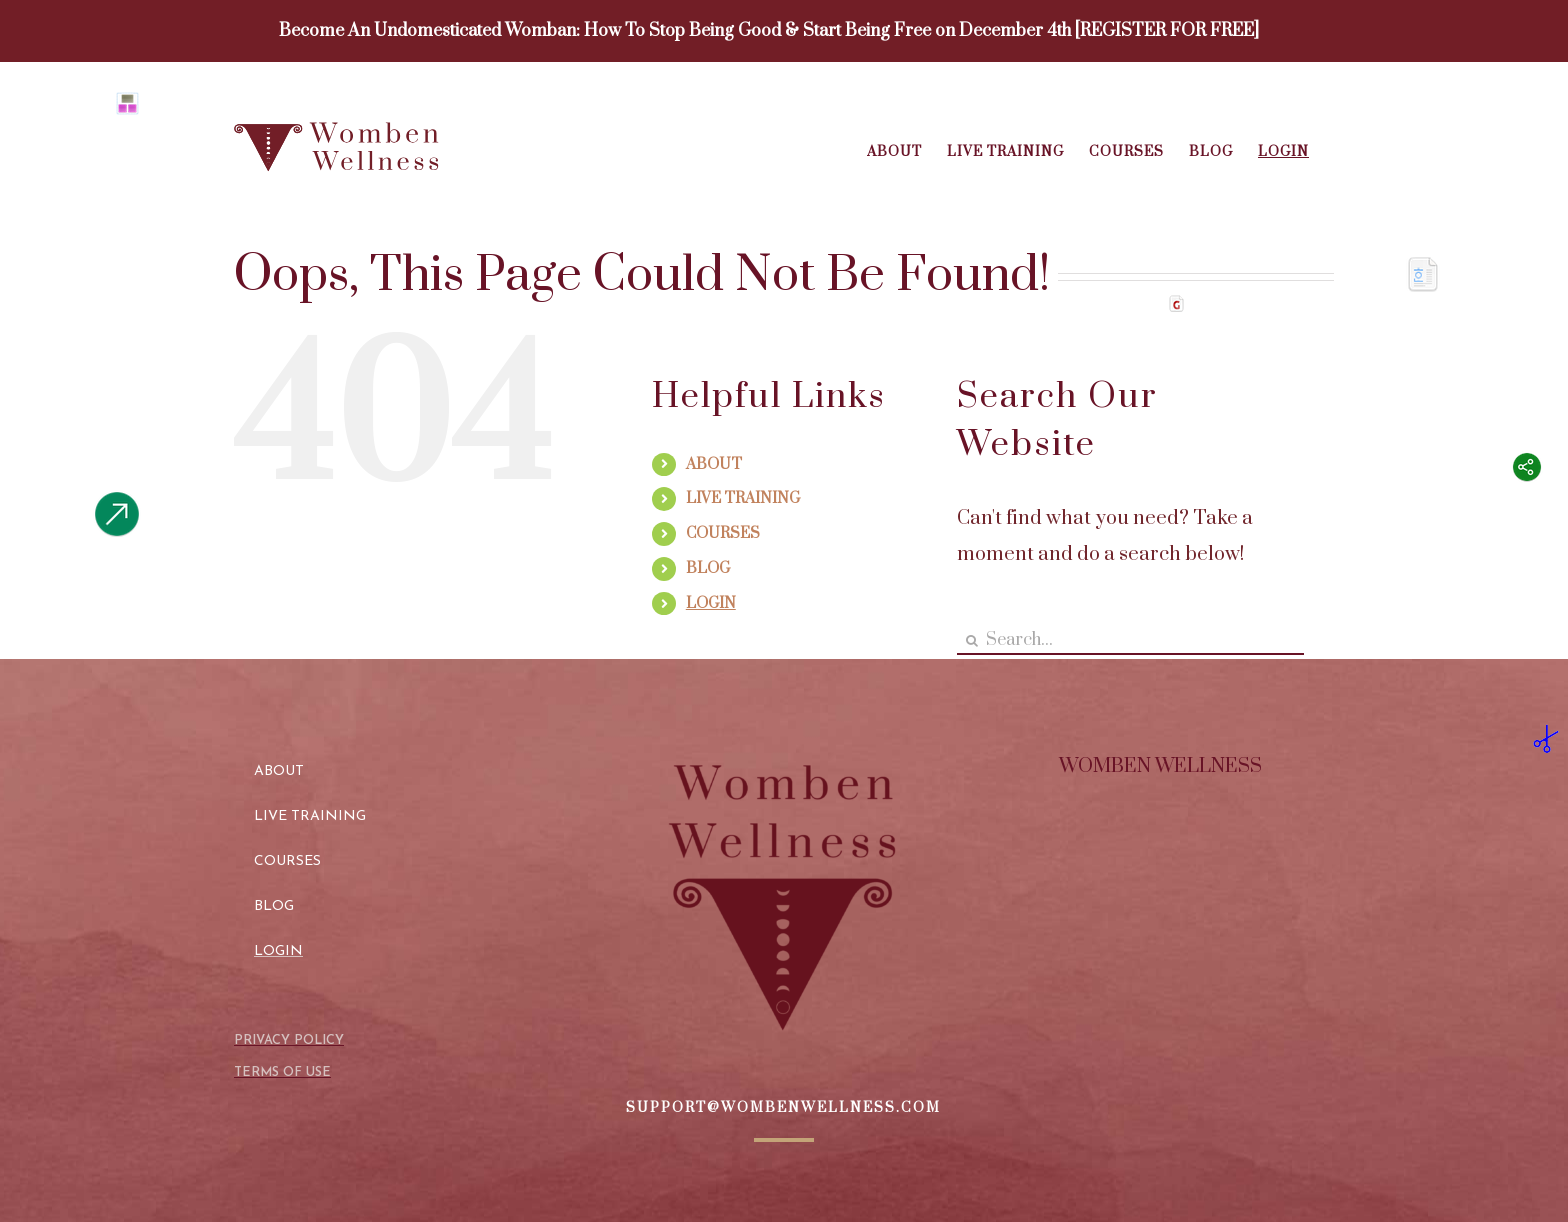 This screenshot has width=1568, height=1222. Describe the element at coordinates (117, 514) in the screenshot. I see `indicates a symbolic link or shortcut to another file` at that location.